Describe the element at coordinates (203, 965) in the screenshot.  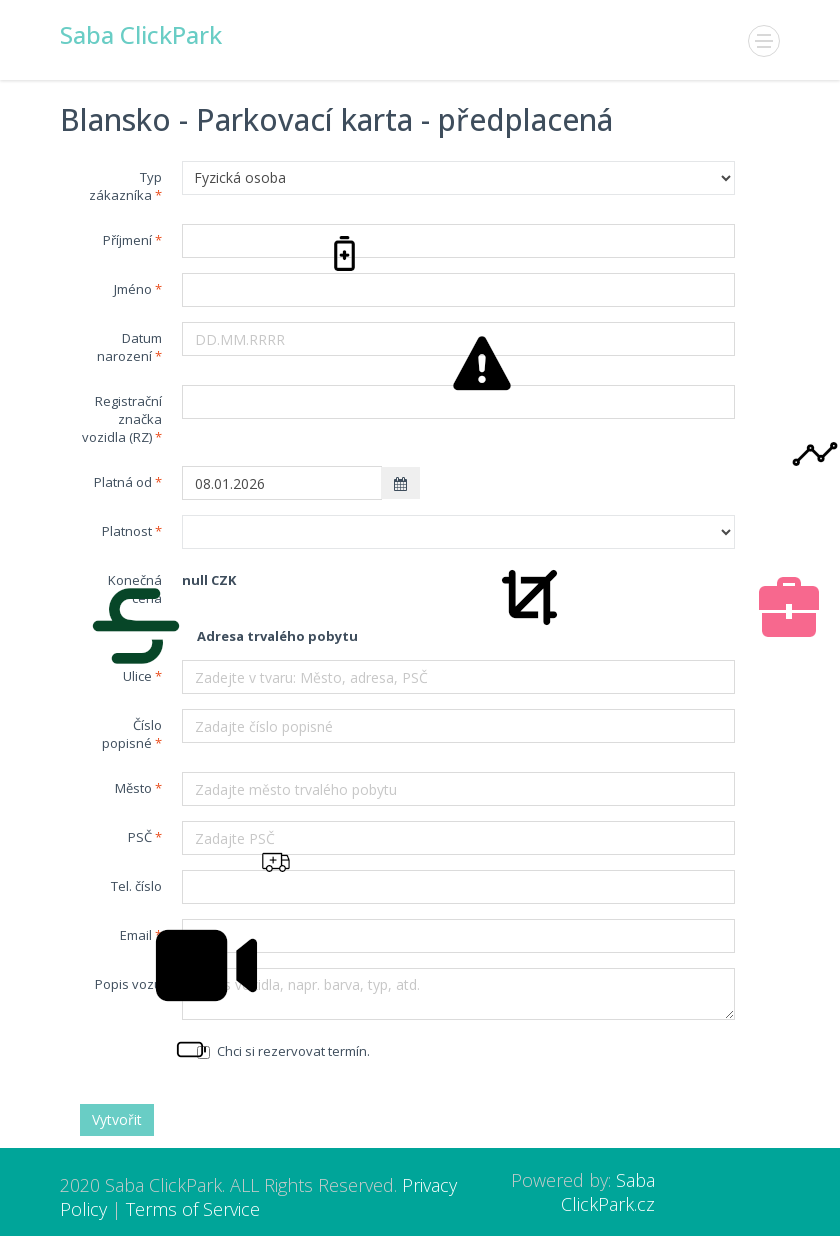
I see `start a video call` at that location.